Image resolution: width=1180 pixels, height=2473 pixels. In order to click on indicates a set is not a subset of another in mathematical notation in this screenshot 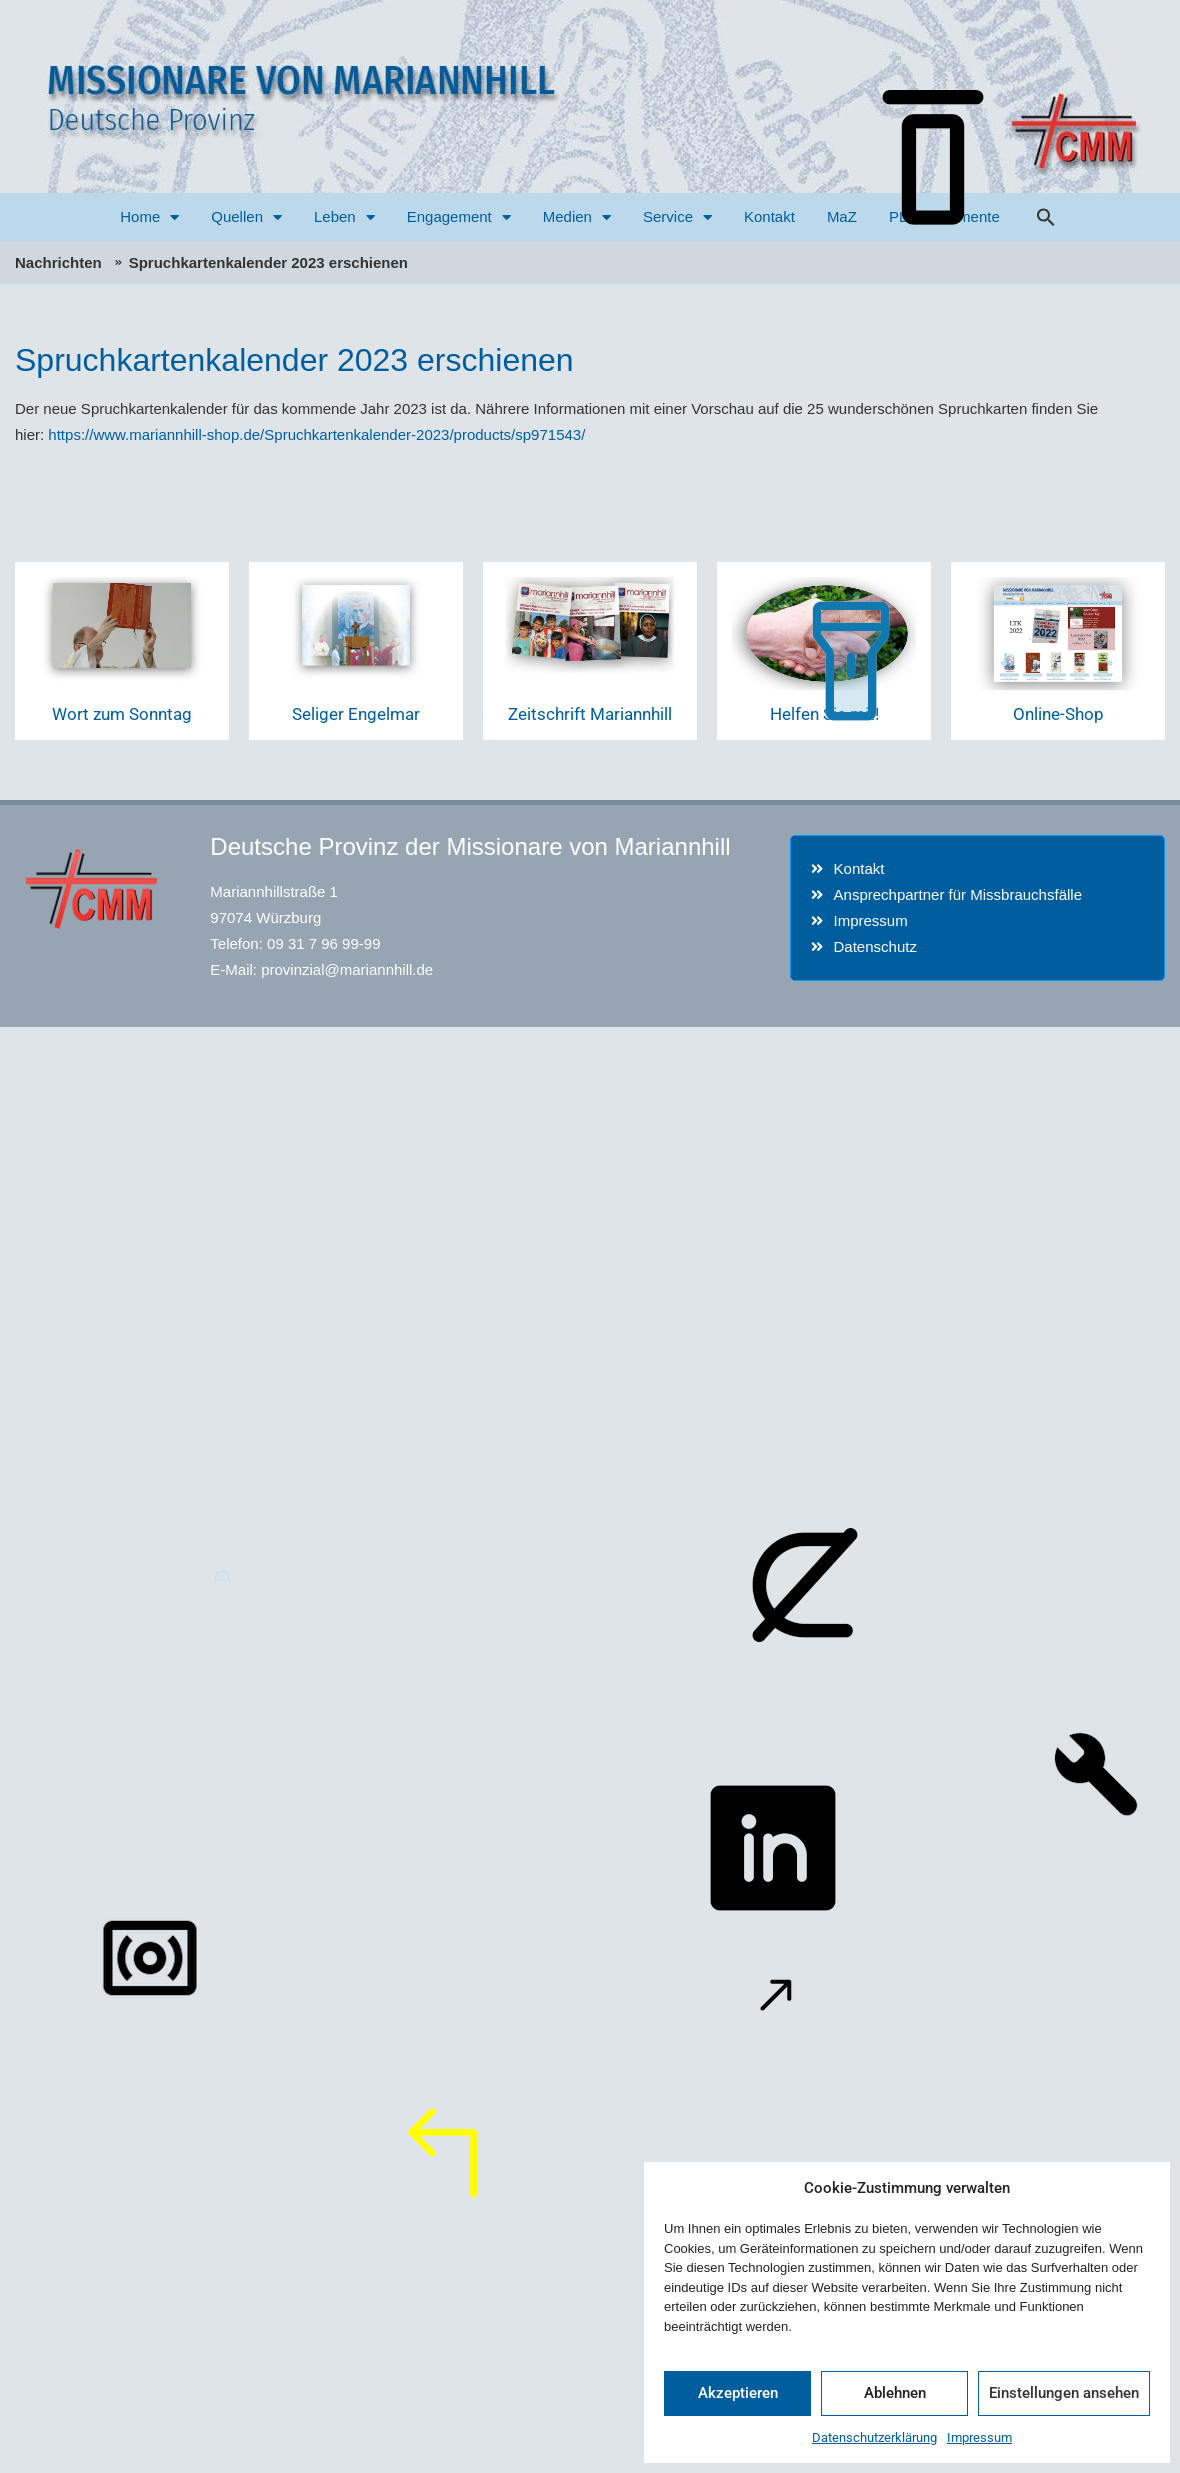, I will do `click(805, 1585)`.